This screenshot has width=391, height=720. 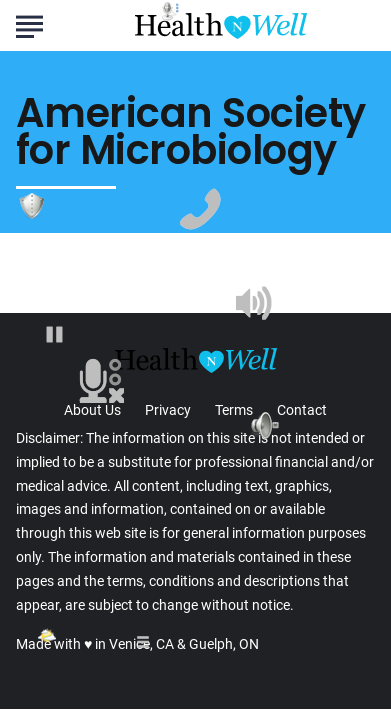 What do you see at coordinates (264, 425) in the screenshot?
I see `indicates audio is muted` at bounding box center [264, 425].